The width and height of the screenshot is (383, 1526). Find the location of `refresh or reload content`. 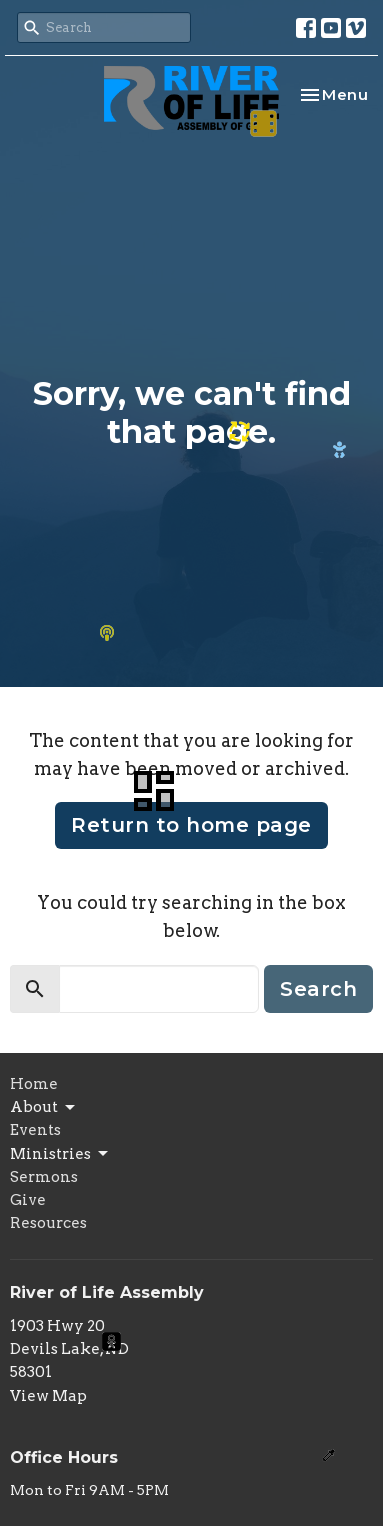

refresh or reload content is located at coordinates (239, 431).